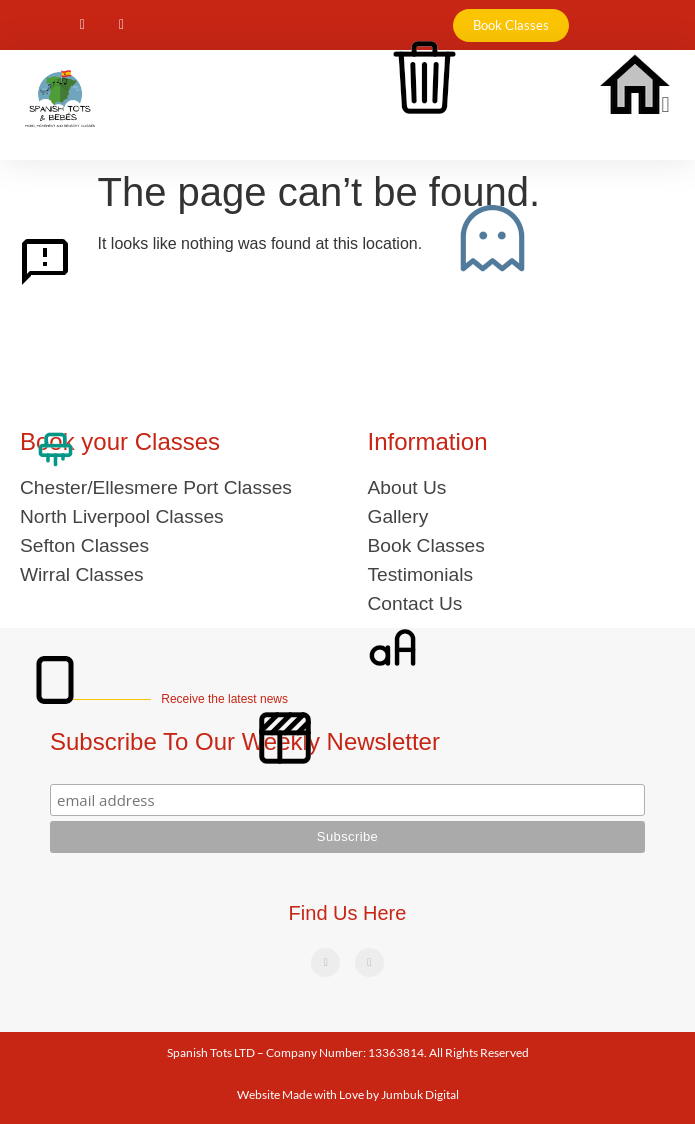 The image size is (695, 1124). Describe the element at coordinates (635, 86) in the screenshot. I see `navigate to the home screen` at that location.